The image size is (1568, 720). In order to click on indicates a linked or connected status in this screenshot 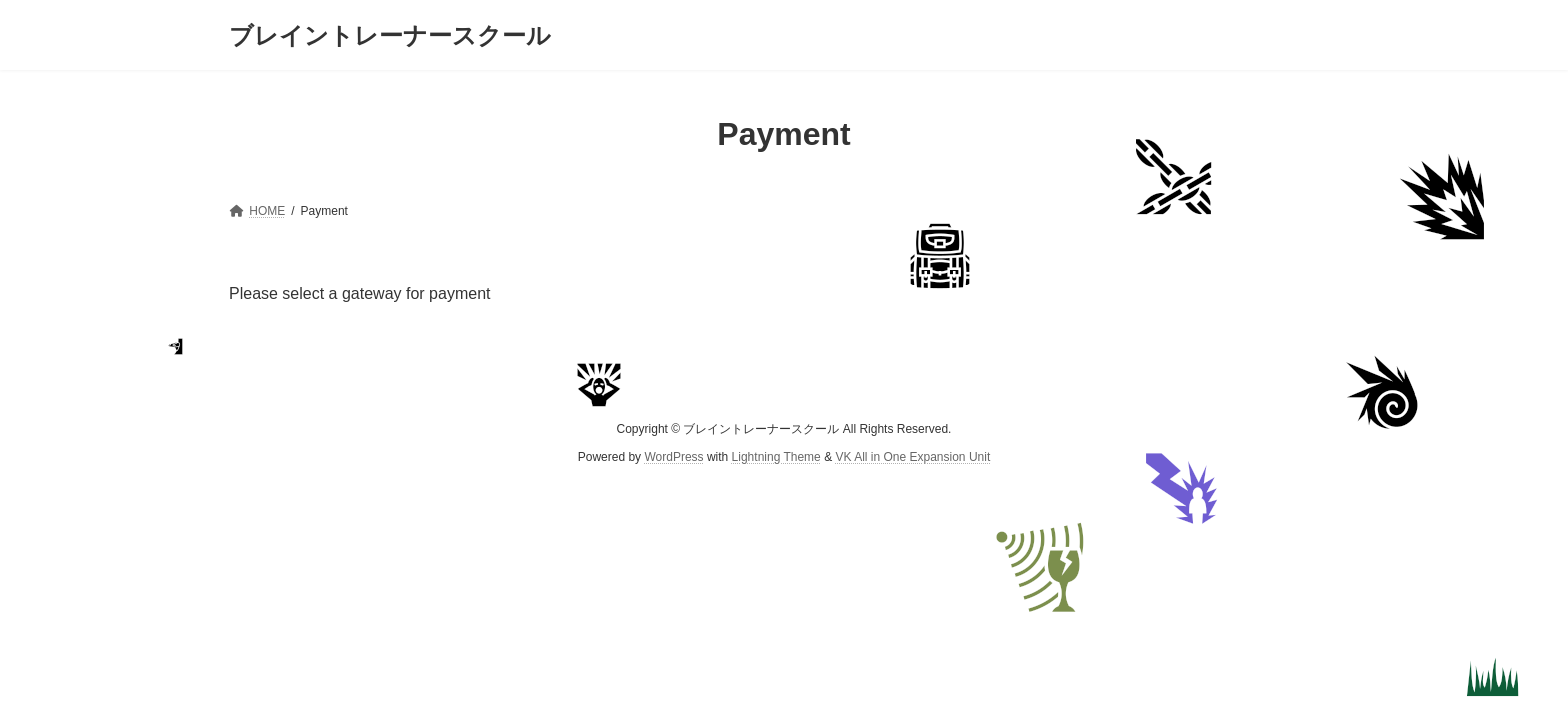, I will do `click(1173, 176)`.